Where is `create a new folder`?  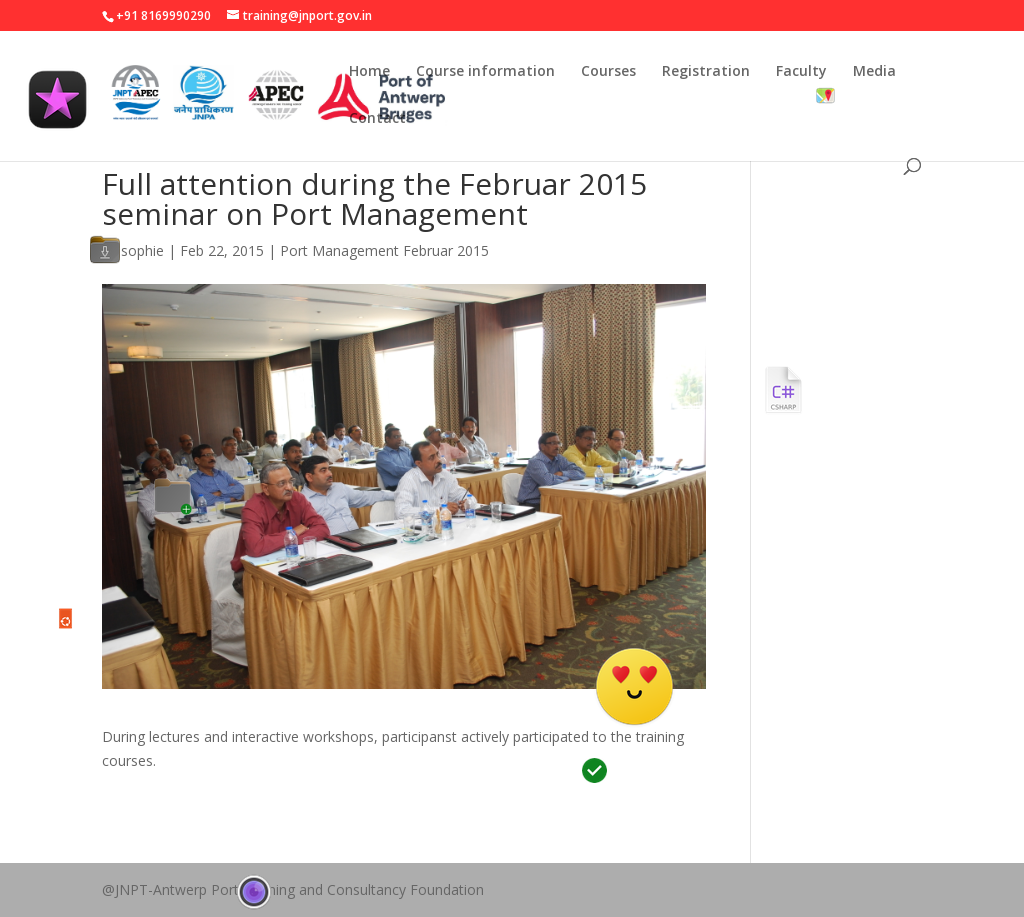
create a new folder is located at coordinates (172, 495).